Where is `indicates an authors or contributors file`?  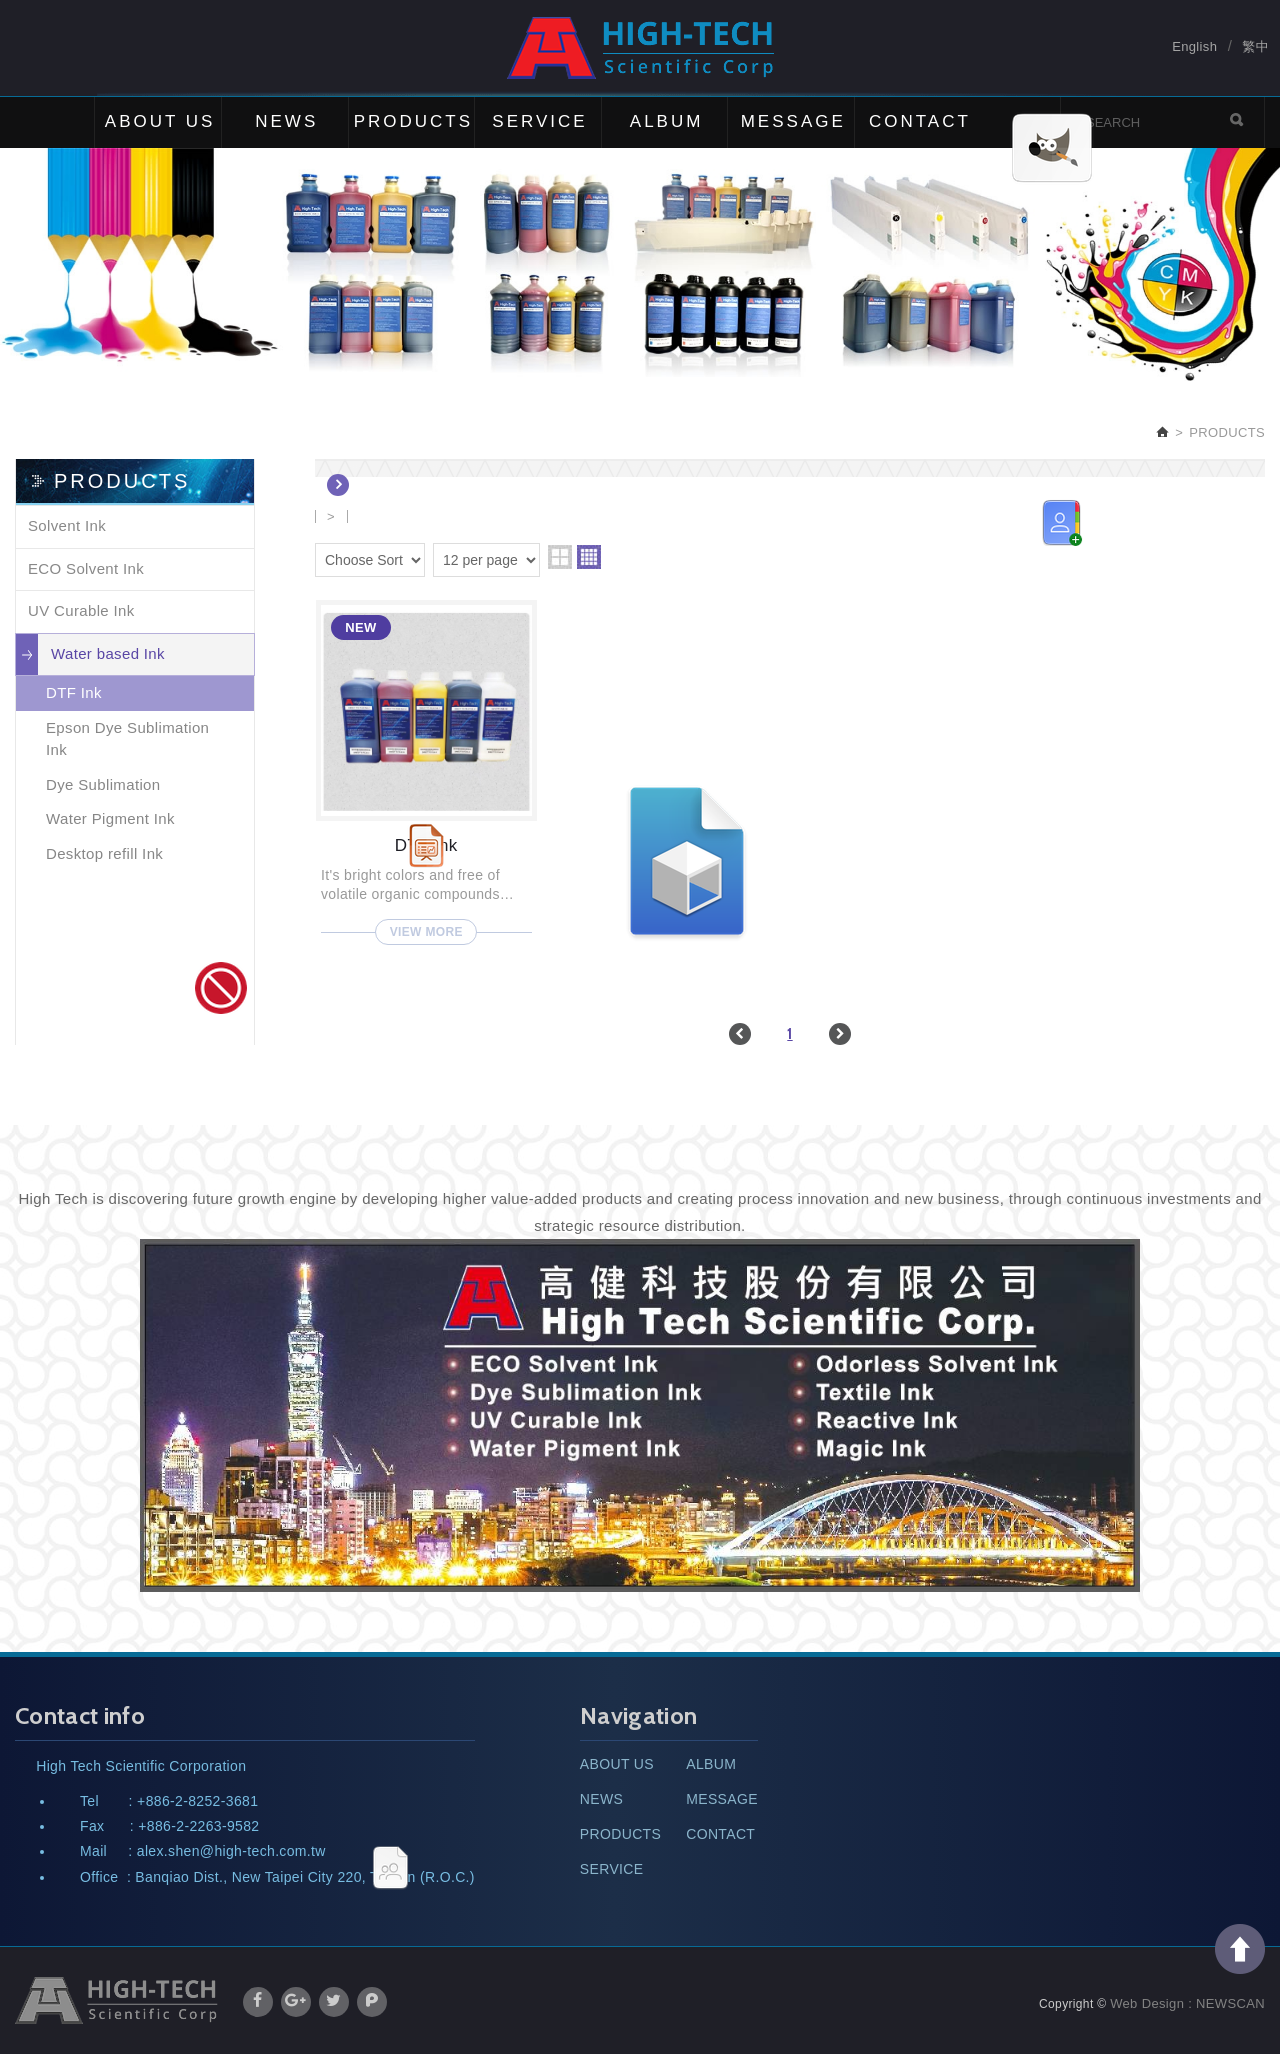
indicates an authors or contributors file is located at coordinates (390, 1867).